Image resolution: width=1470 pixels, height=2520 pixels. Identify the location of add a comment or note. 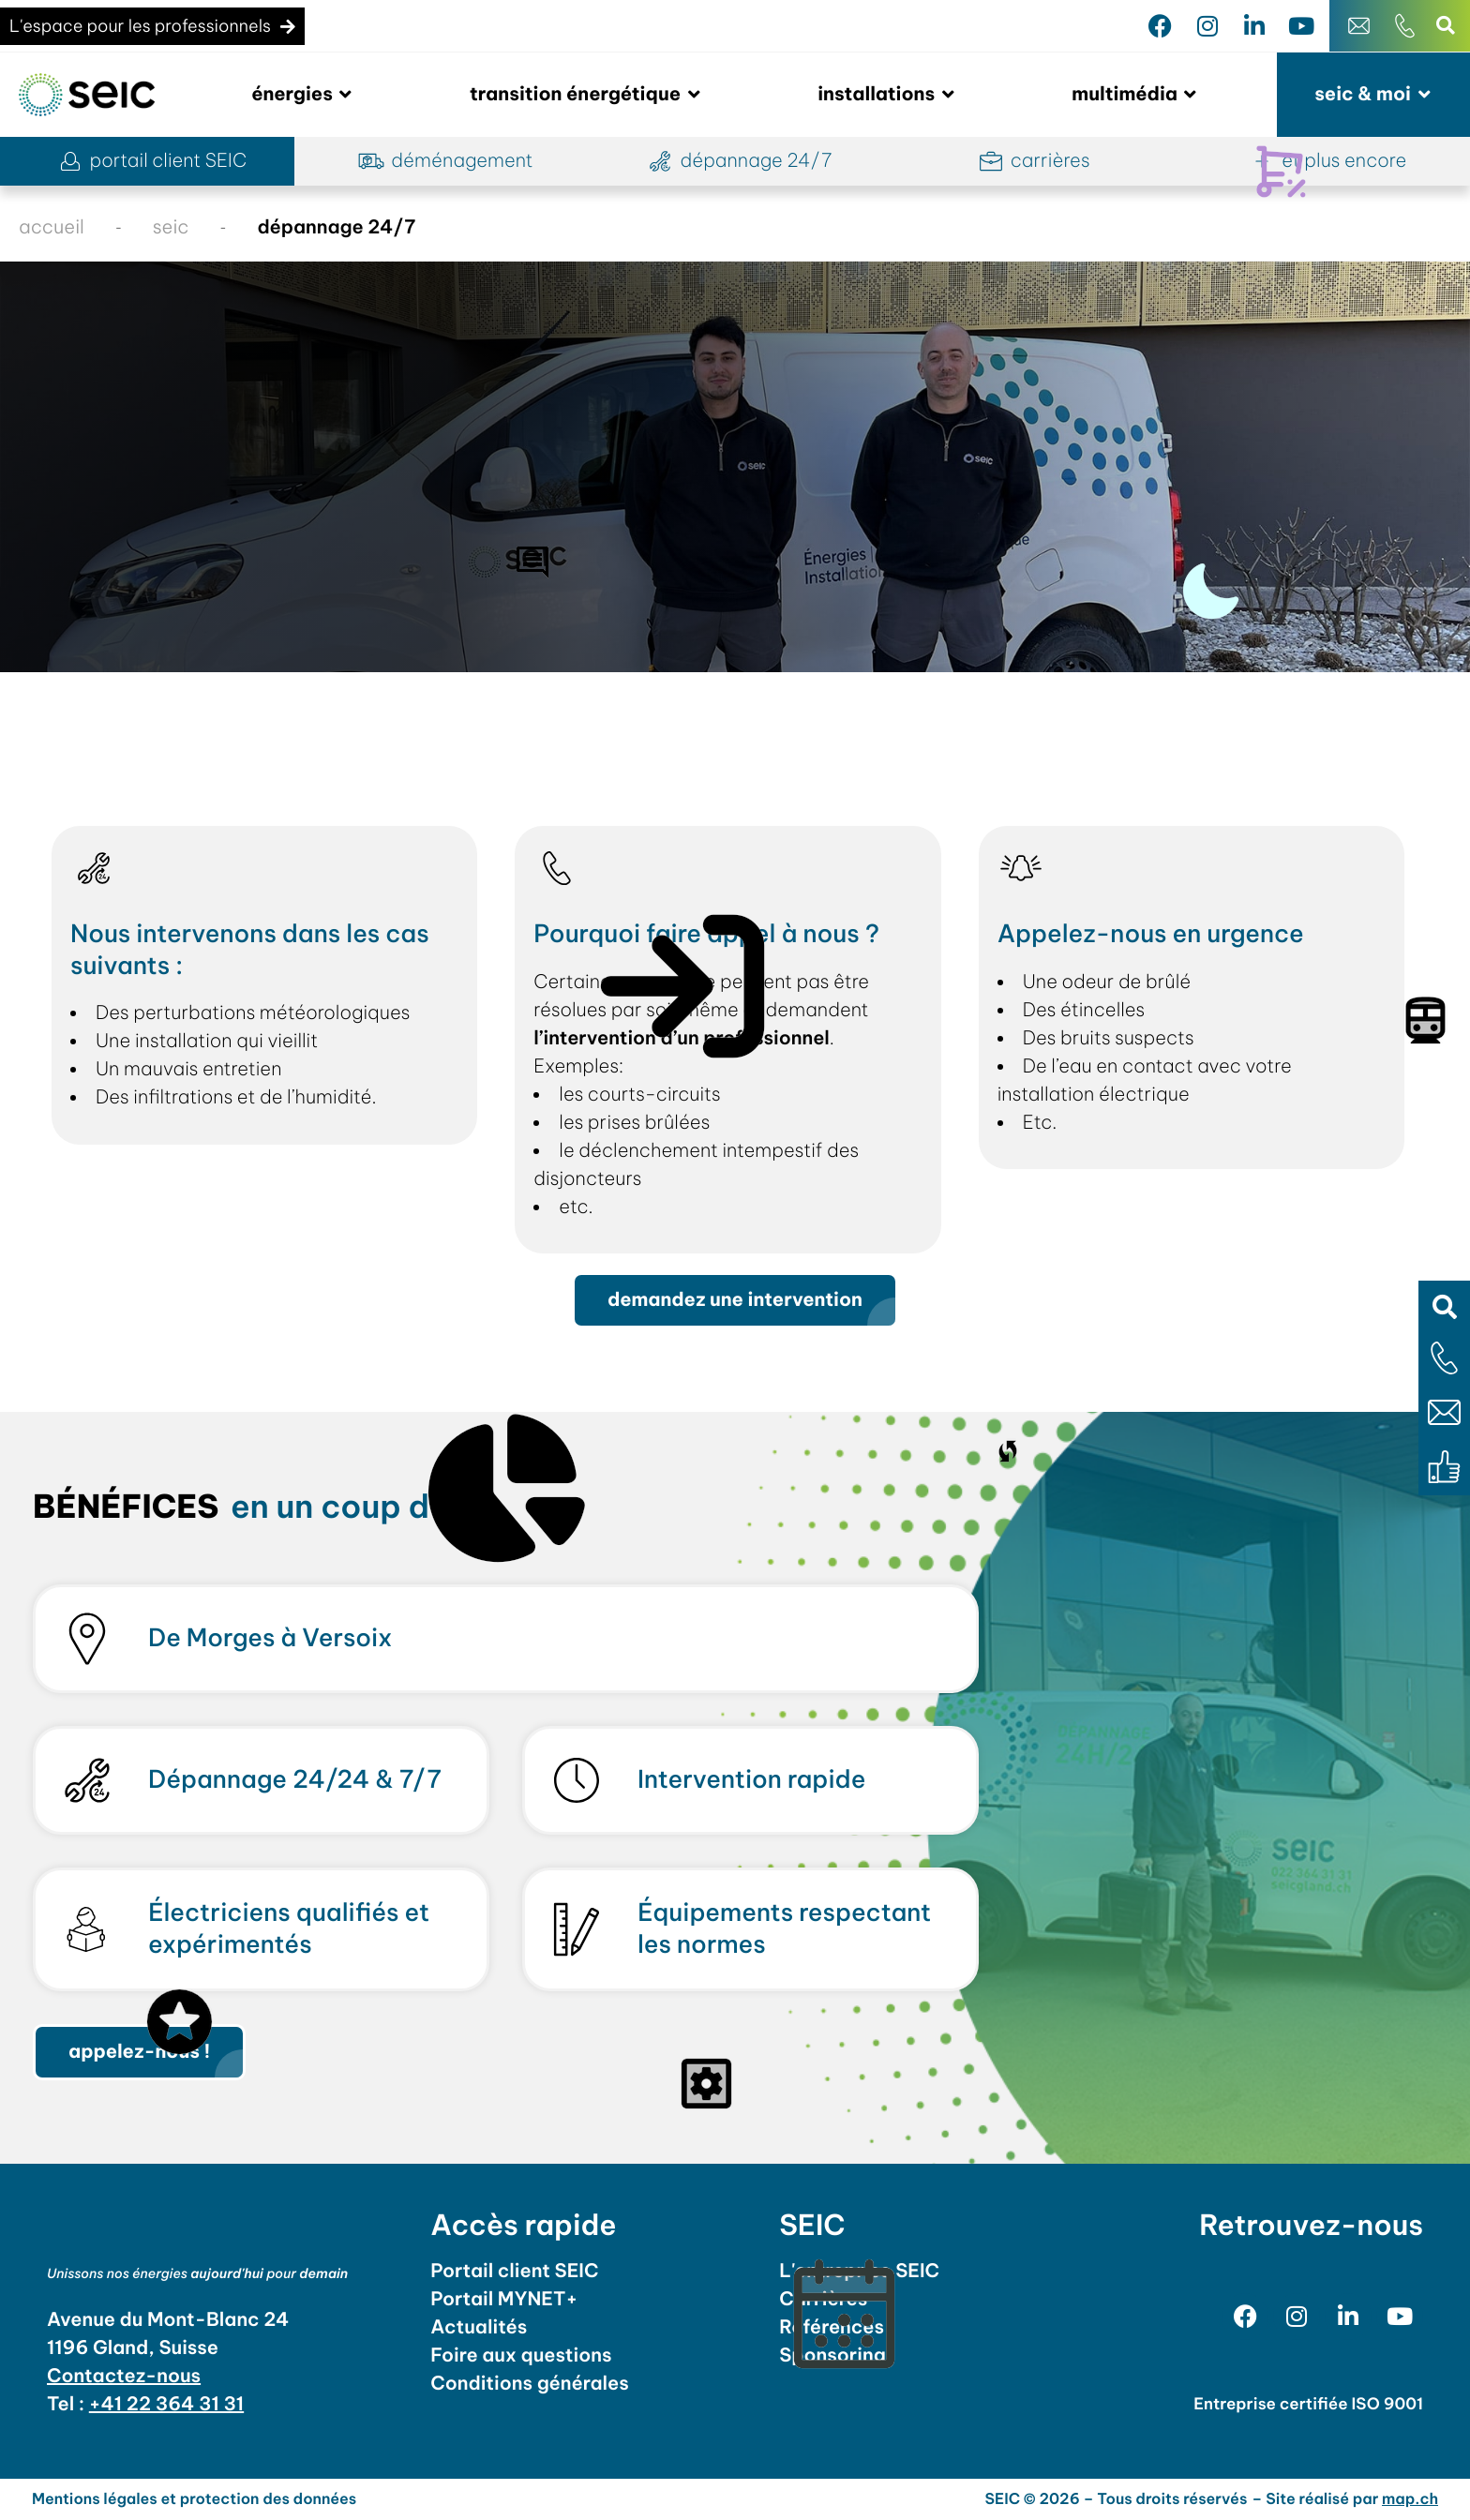
(532, 562).